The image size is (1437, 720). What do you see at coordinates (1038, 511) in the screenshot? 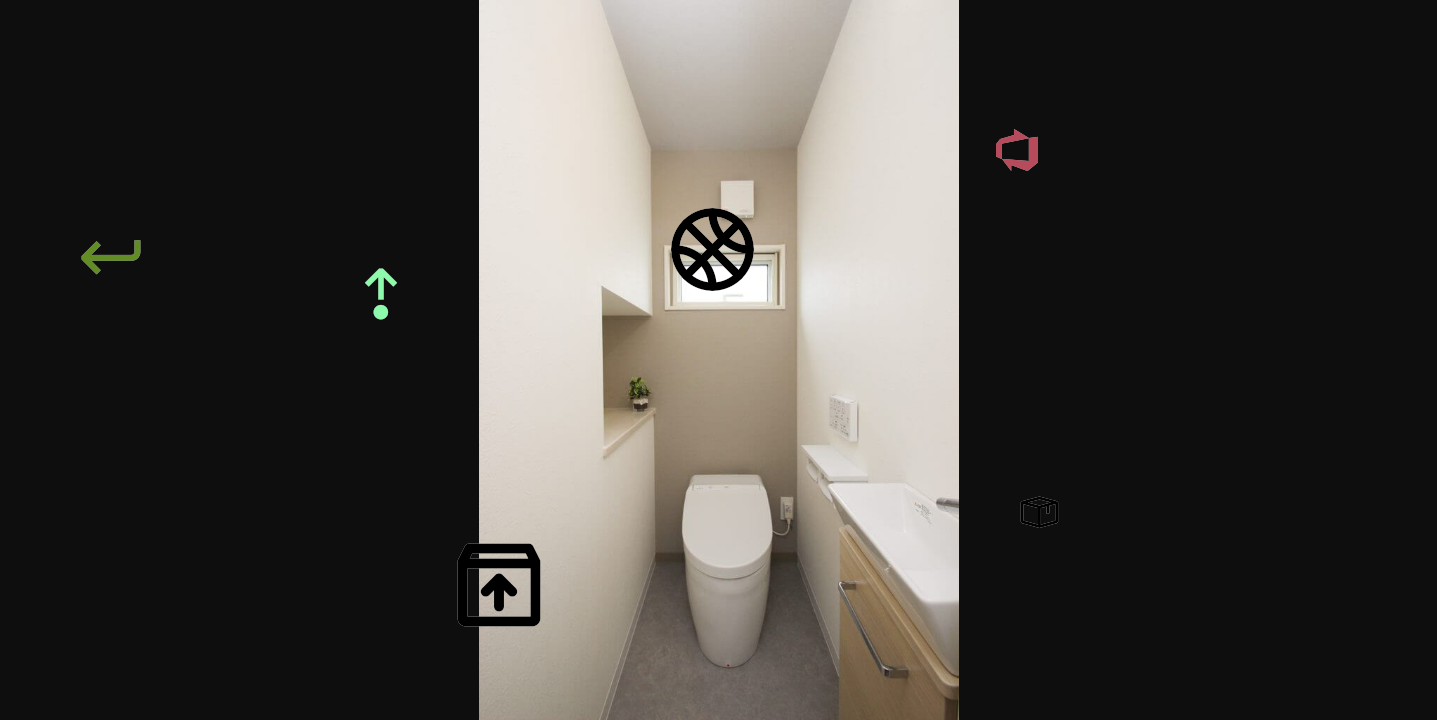
I see `view package or module contents` at bounding box center [1038, 511].